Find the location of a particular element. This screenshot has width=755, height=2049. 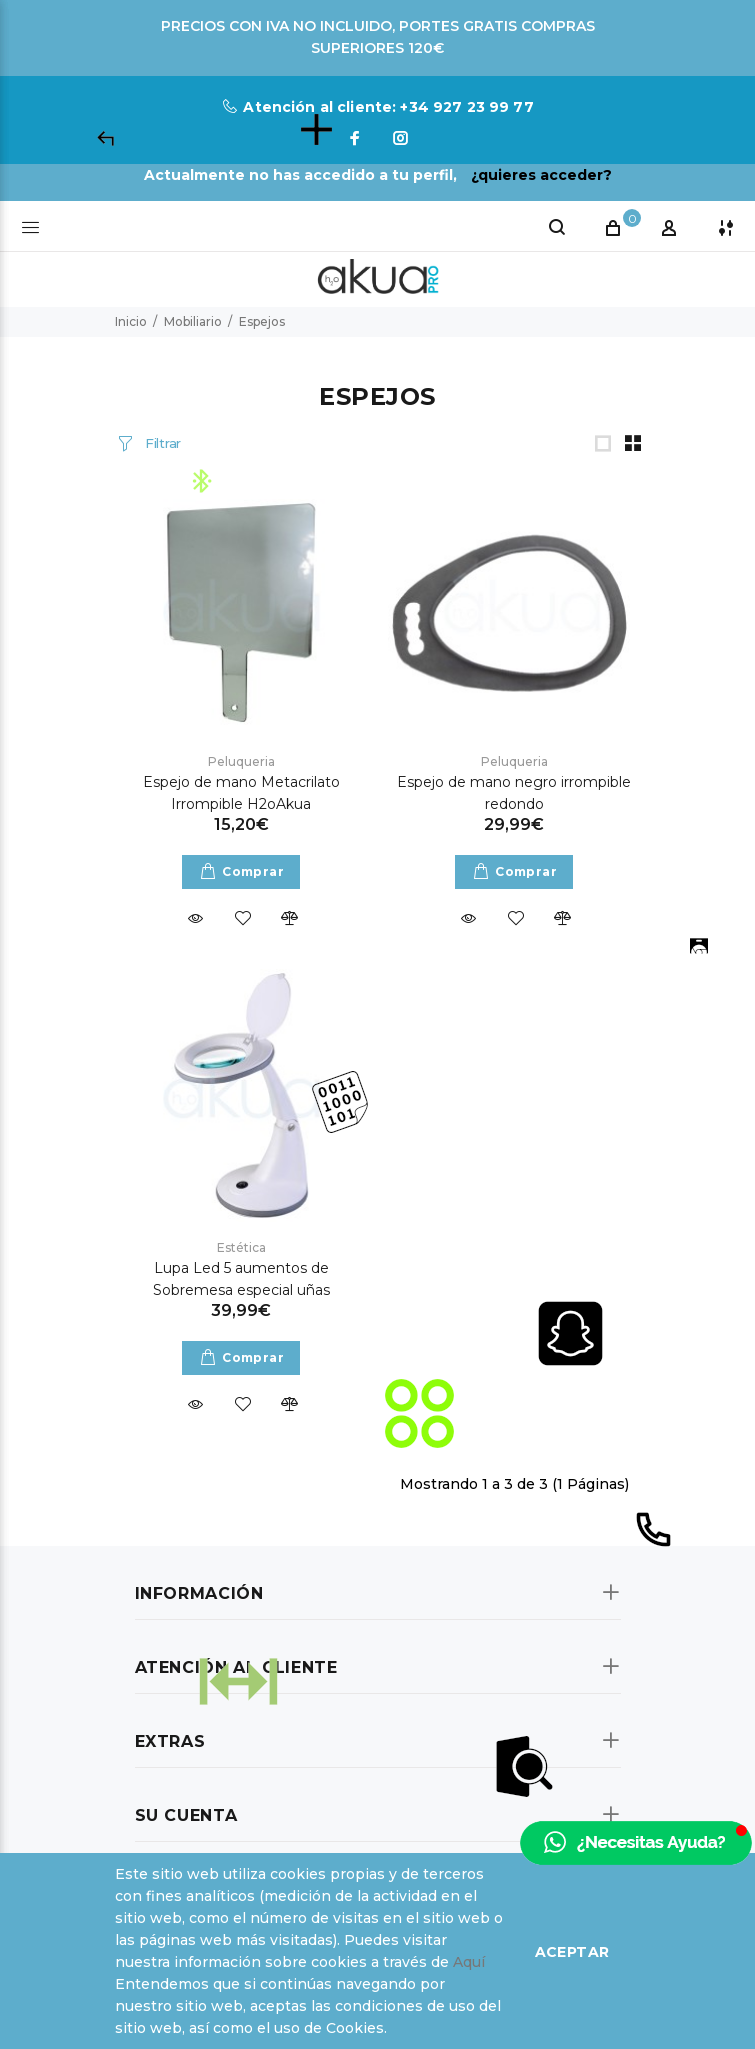

connect to a bluetooth device is located at coordinates (201, 481).